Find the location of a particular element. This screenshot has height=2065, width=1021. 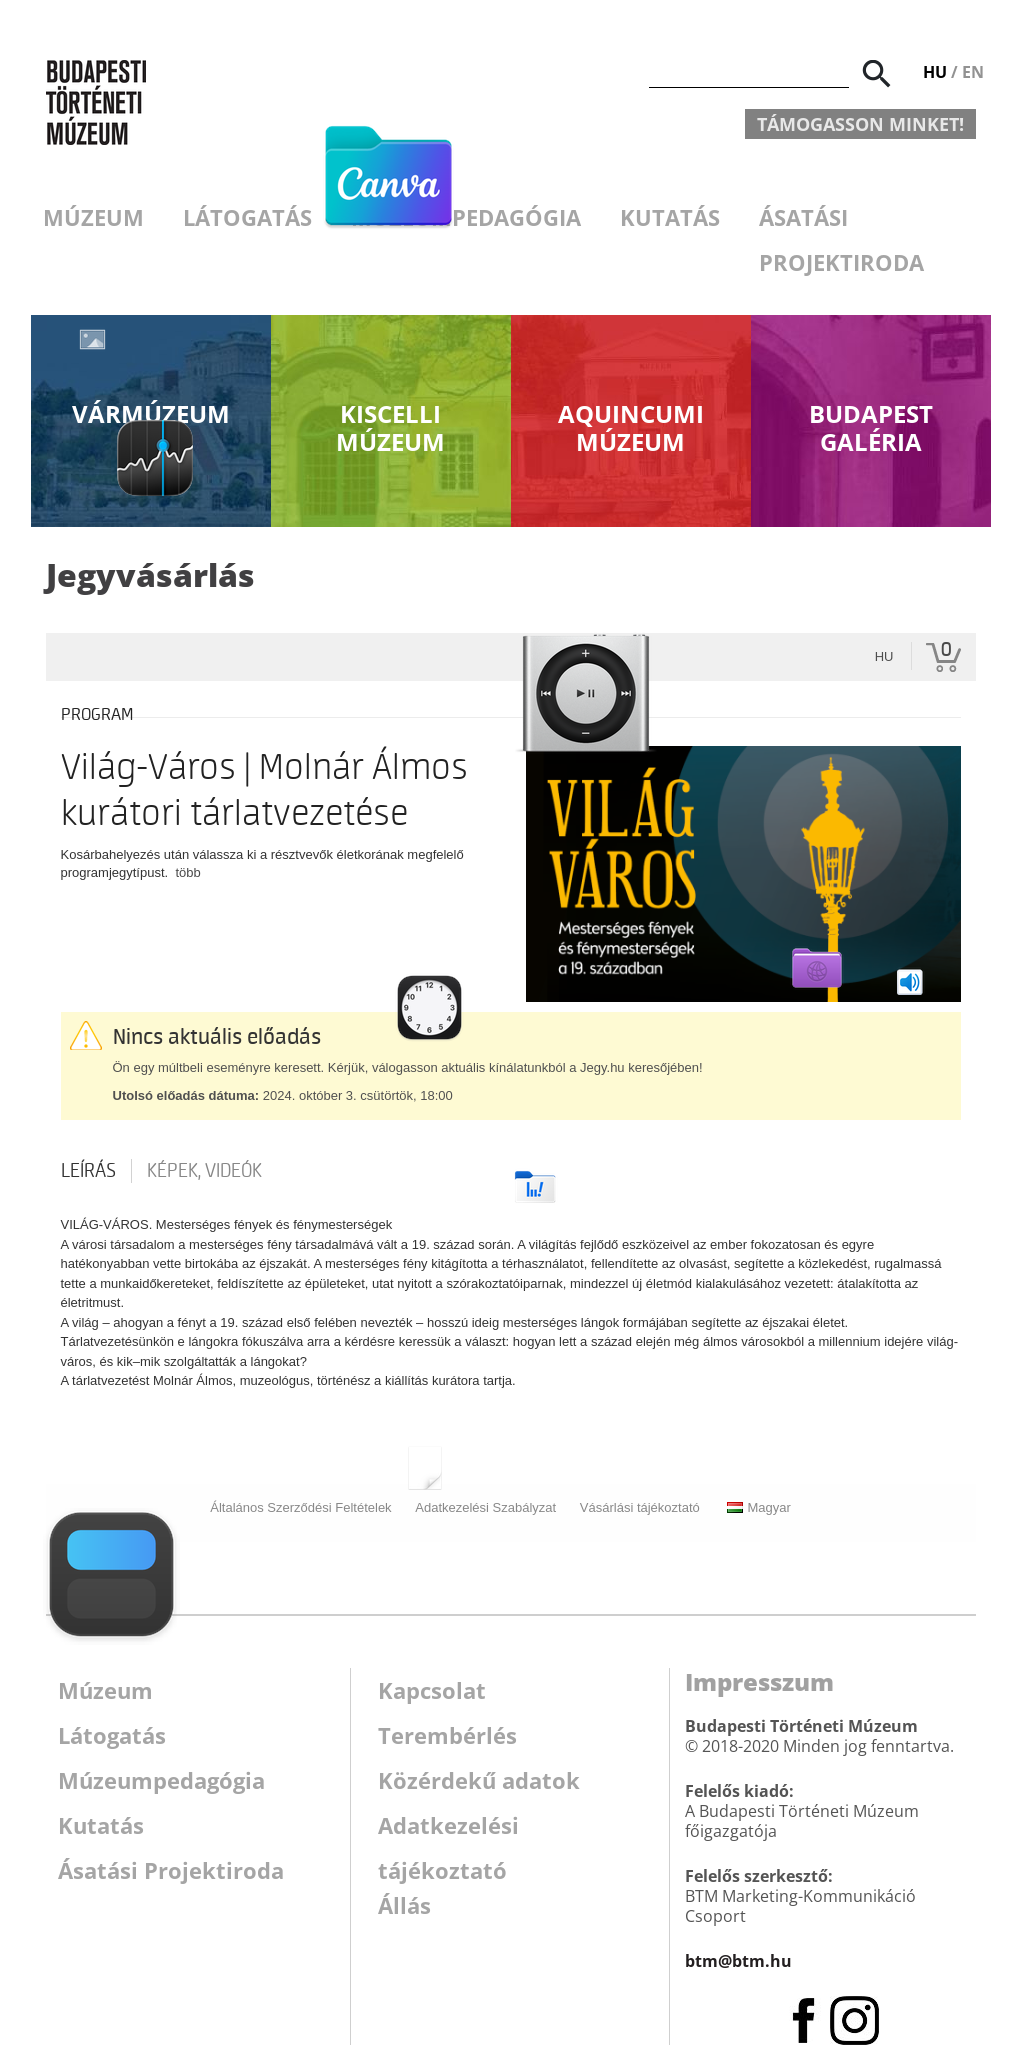

open 4k downloader files folder is located at coordinates (535, 1188).